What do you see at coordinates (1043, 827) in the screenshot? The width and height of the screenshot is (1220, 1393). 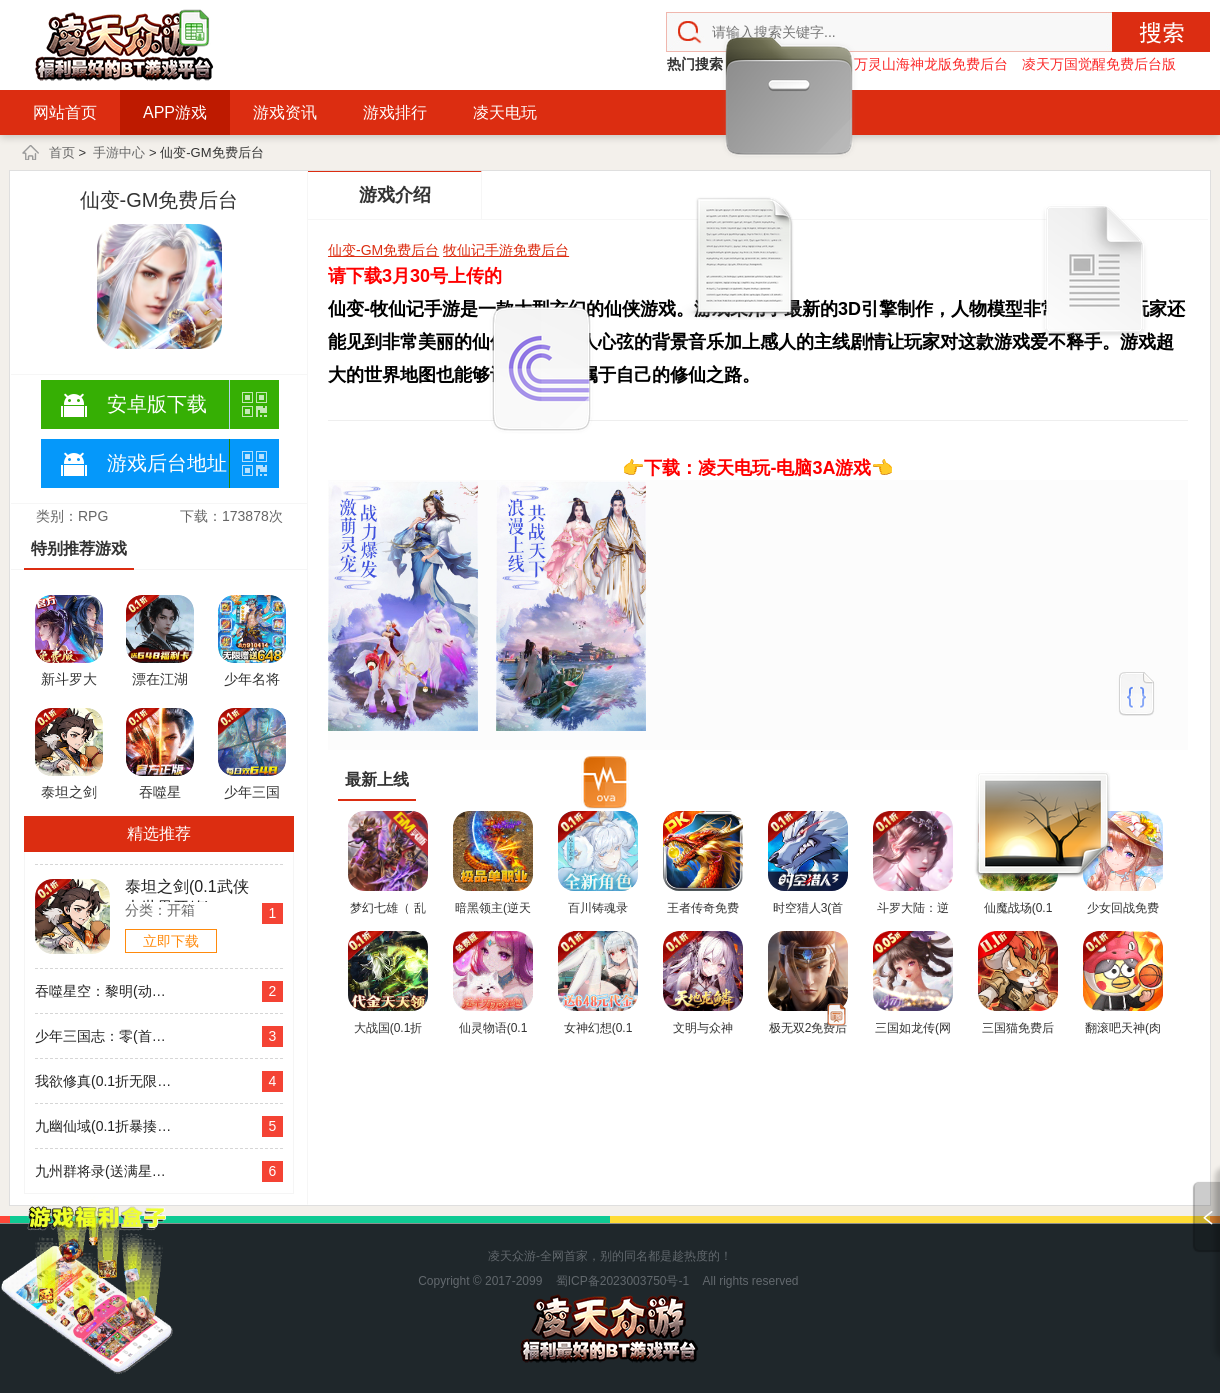 I see `indicates an image file type` at bounding box center [1043, 827].